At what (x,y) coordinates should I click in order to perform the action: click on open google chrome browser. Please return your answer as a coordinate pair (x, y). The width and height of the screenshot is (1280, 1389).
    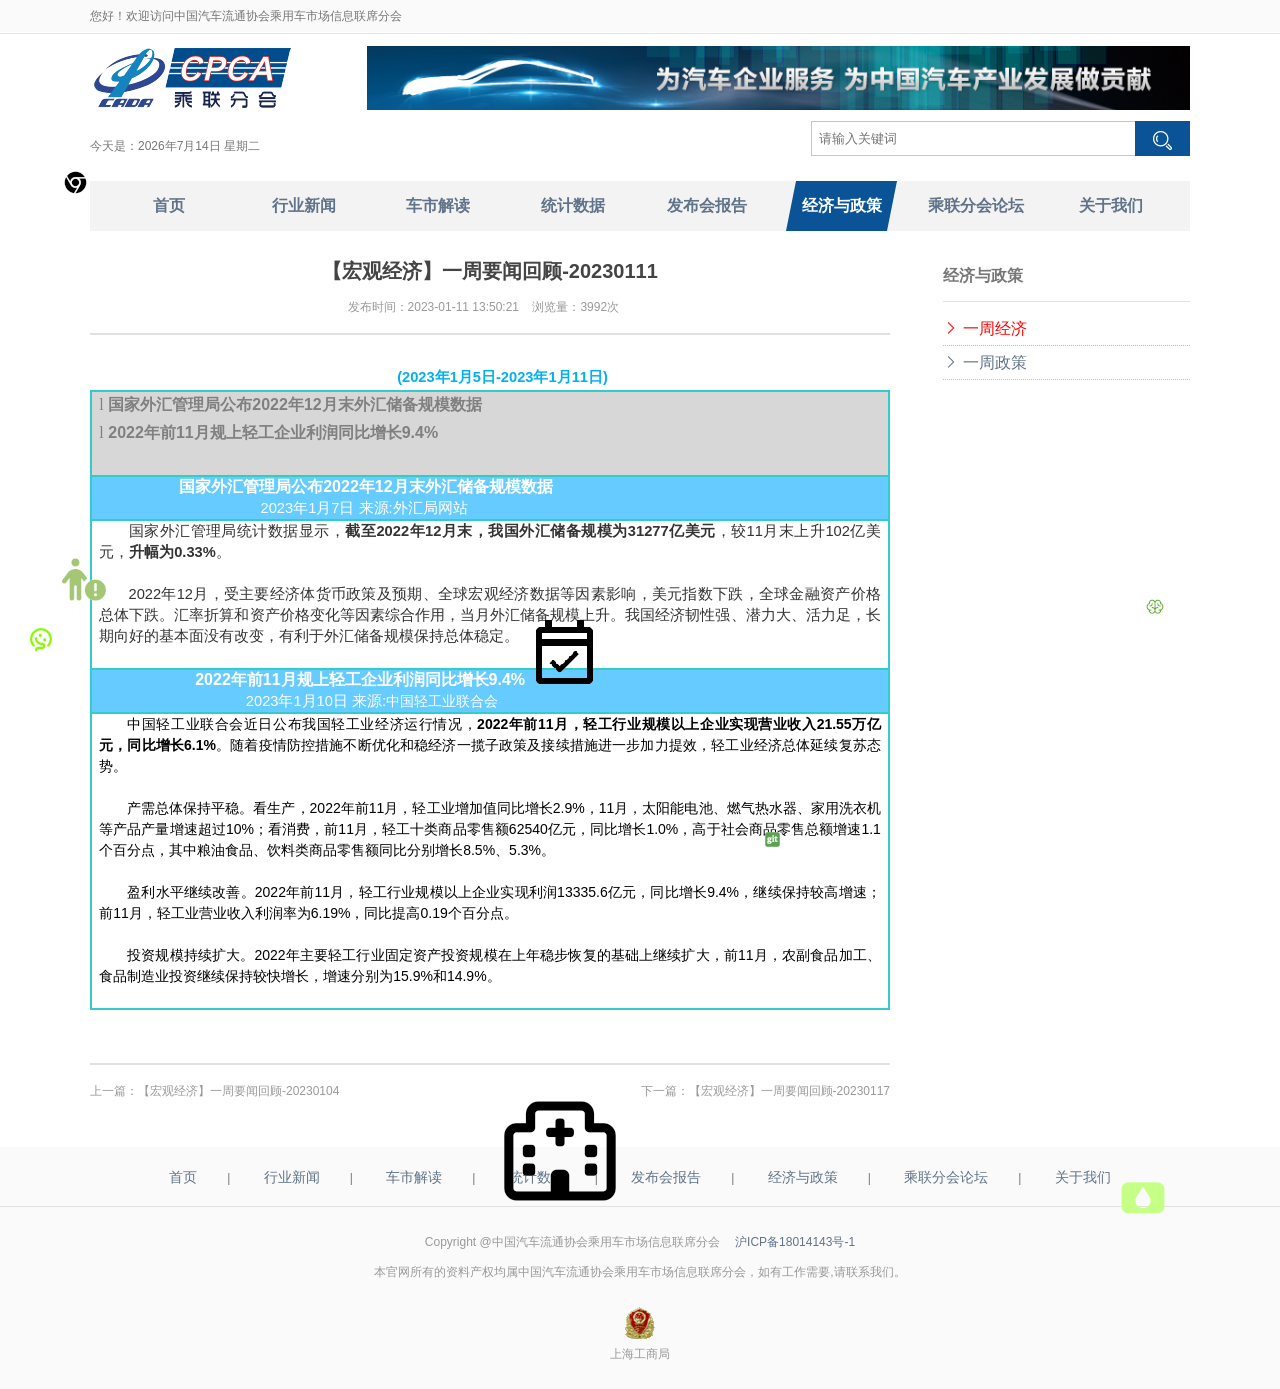
    Looking at the image, I should click on (75, 182).